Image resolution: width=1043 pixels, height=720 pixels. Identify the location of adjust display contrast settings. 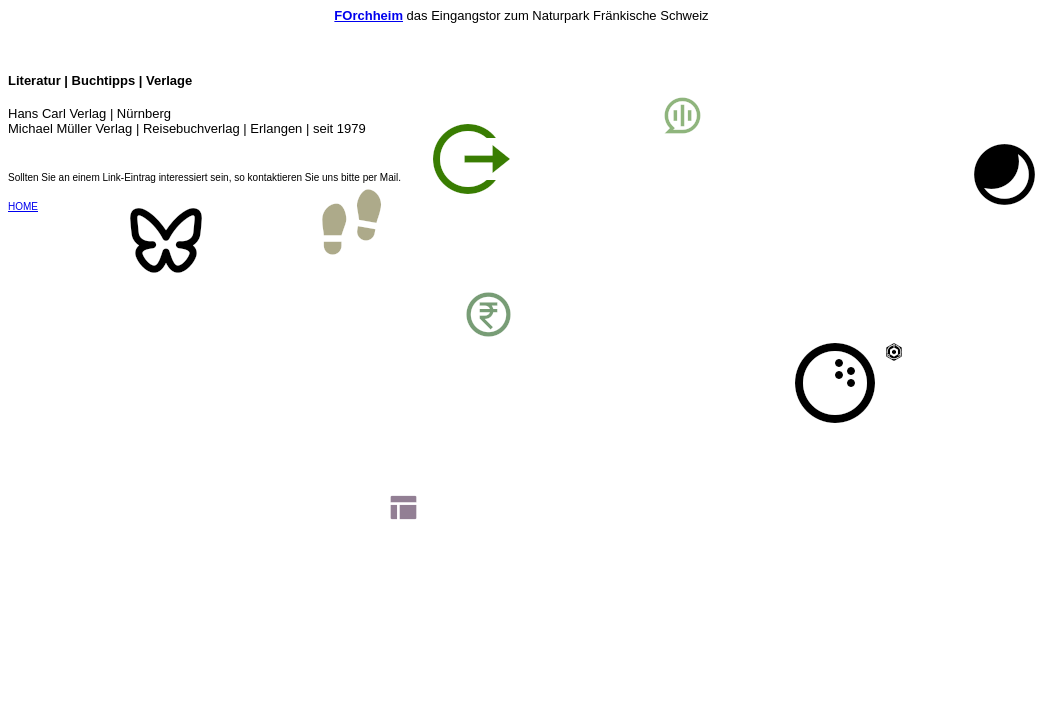
(1004, 174).